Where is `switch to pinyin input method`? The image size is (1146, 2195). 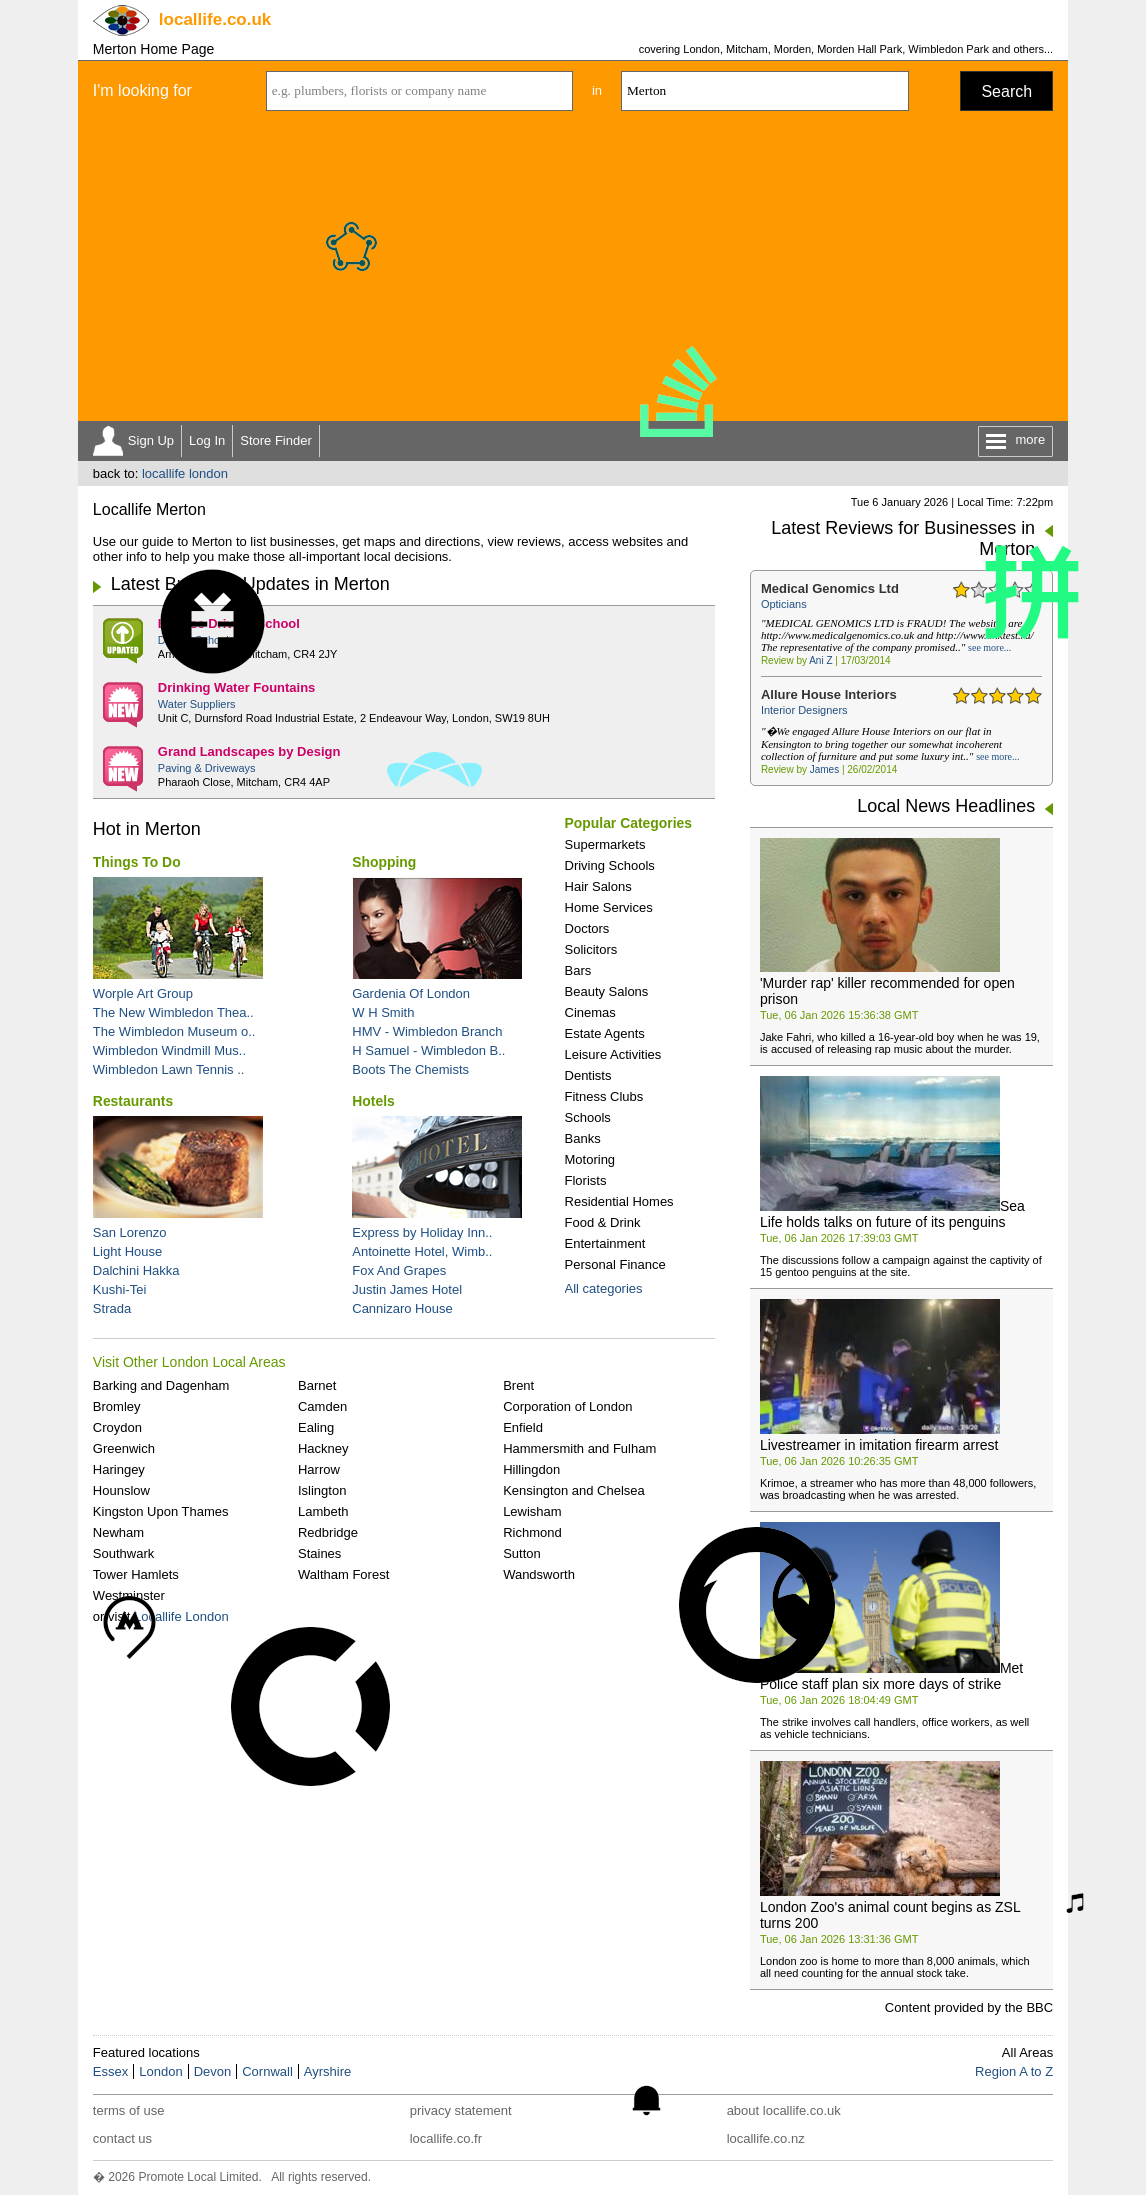
switch to pinyin input method is located at coordinates (1032, 592).